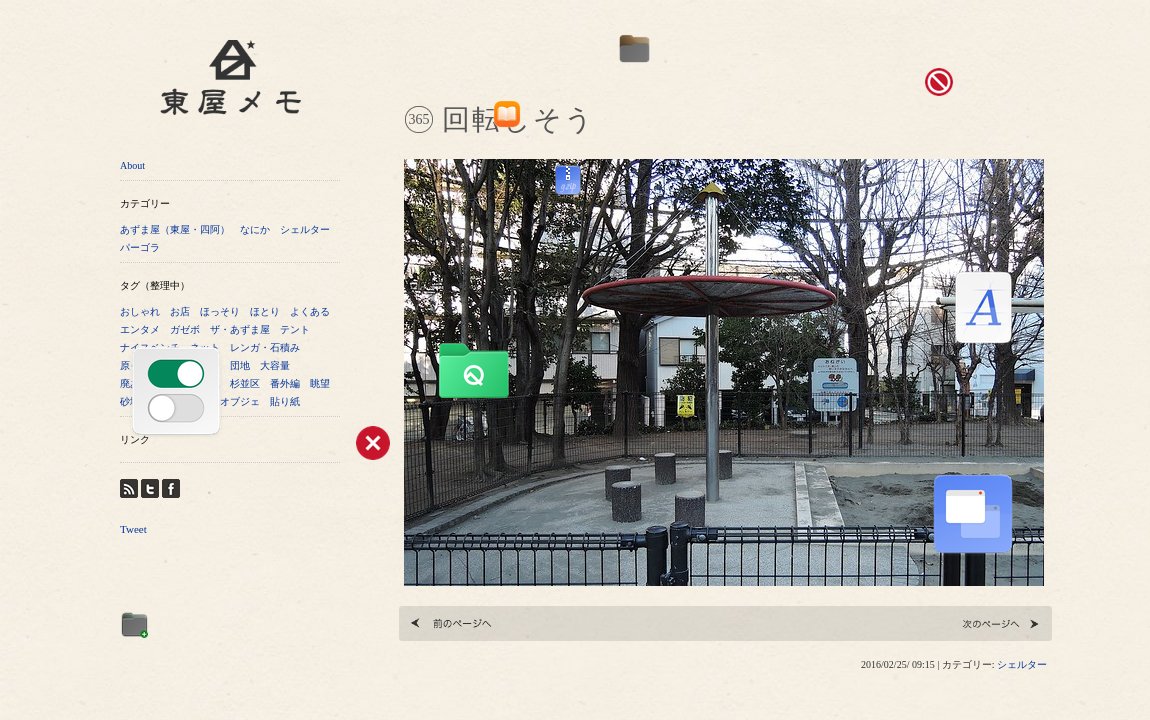  Describe the element at coordinates (134, 624) in the screenshot. I see `create a new folder` at that location.